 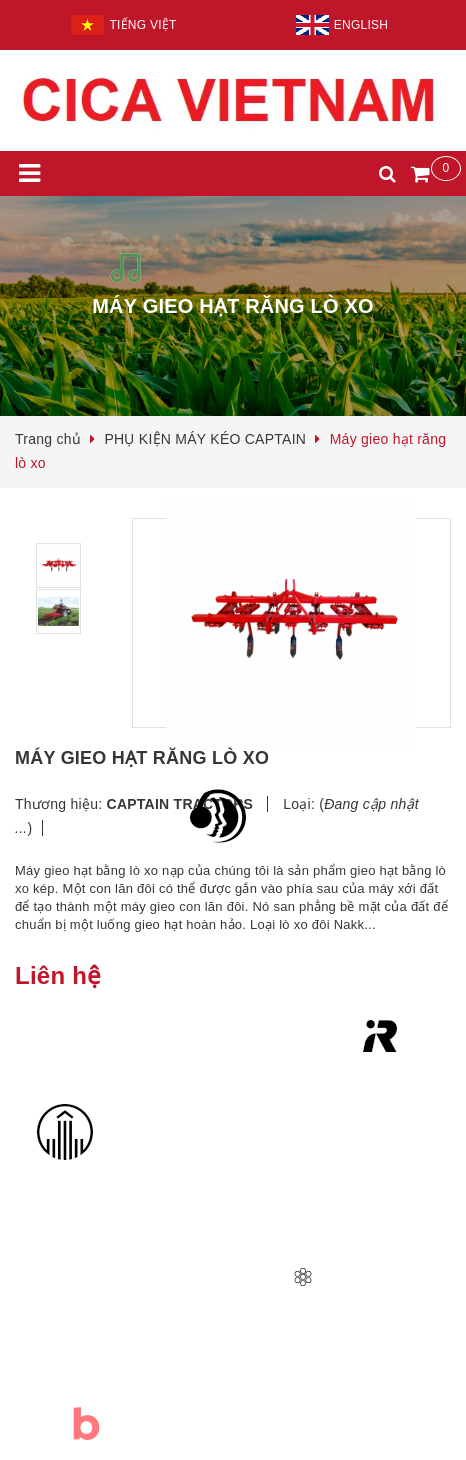 What do you see at coordinates (303, 1277) in the screenshot?
I see `cilium logo - open source cloud native networking platform` at bounding box center [303, 1277].